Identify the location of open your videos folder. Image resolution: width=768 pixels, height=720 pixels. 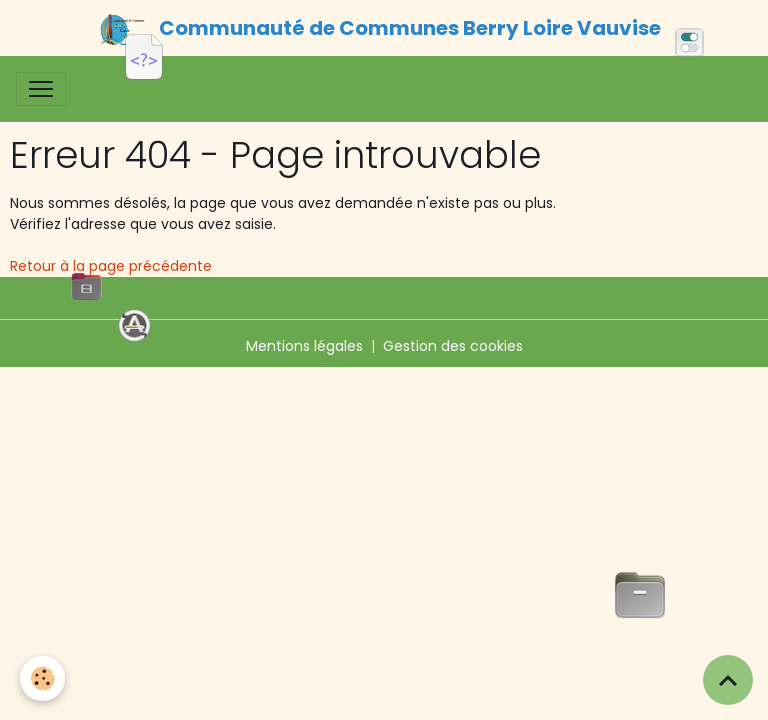
(86, 286).